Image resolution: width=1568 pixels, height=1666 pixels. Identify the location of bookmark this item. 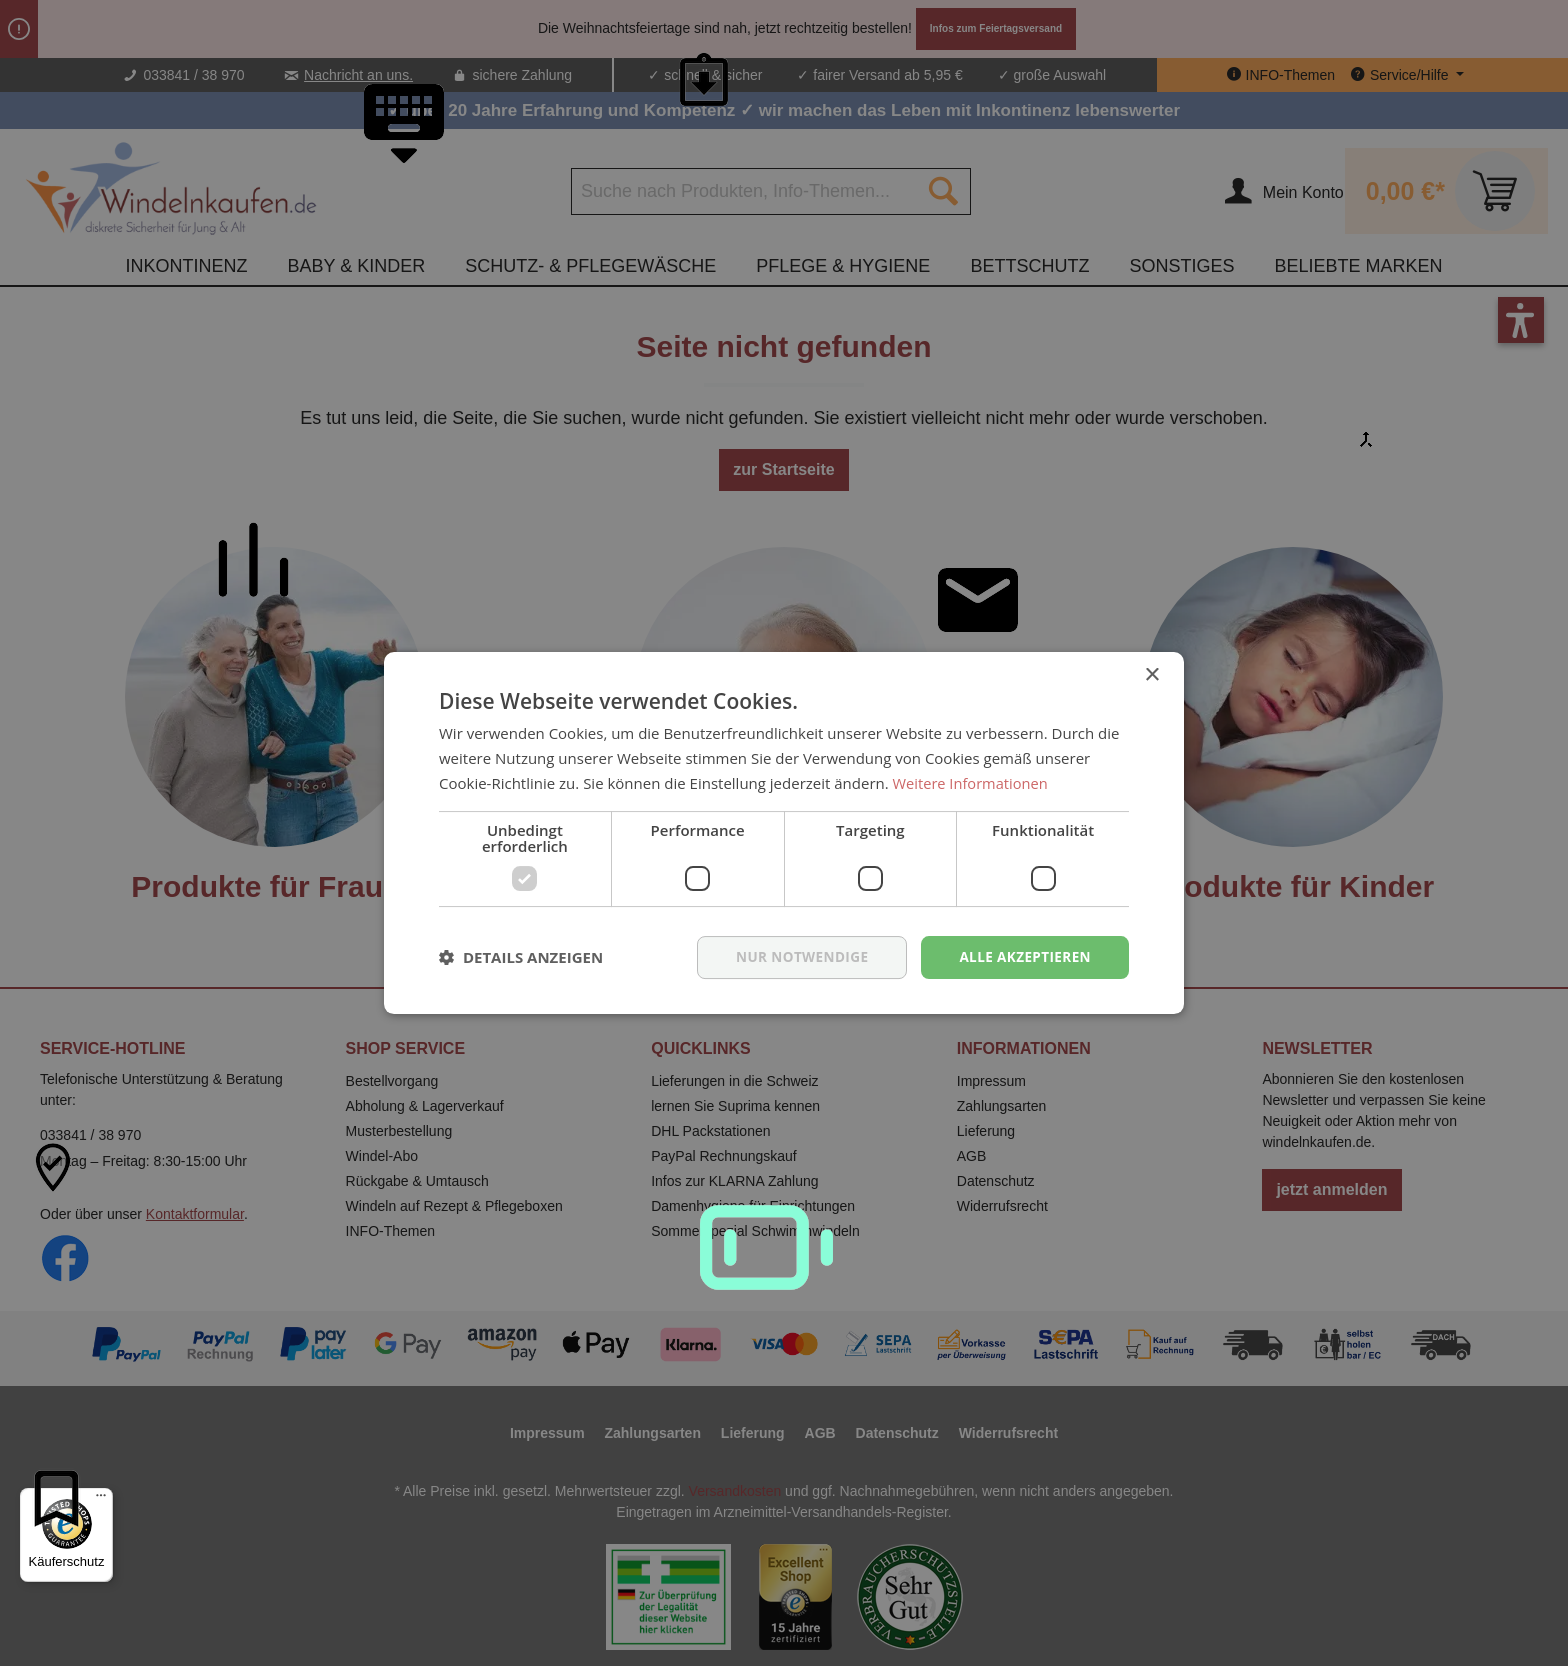
(56, 1498).